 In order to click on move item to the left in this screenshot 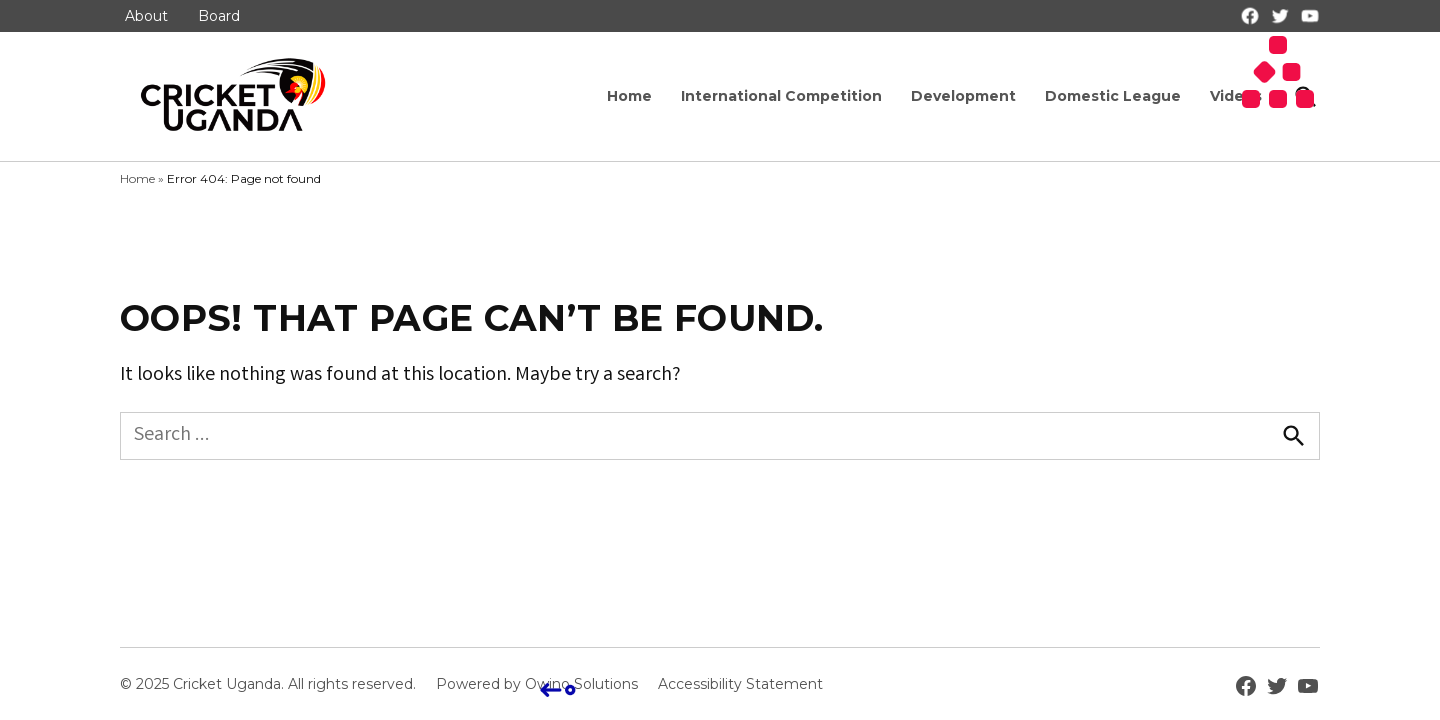, I will do `click(558, 690)`.